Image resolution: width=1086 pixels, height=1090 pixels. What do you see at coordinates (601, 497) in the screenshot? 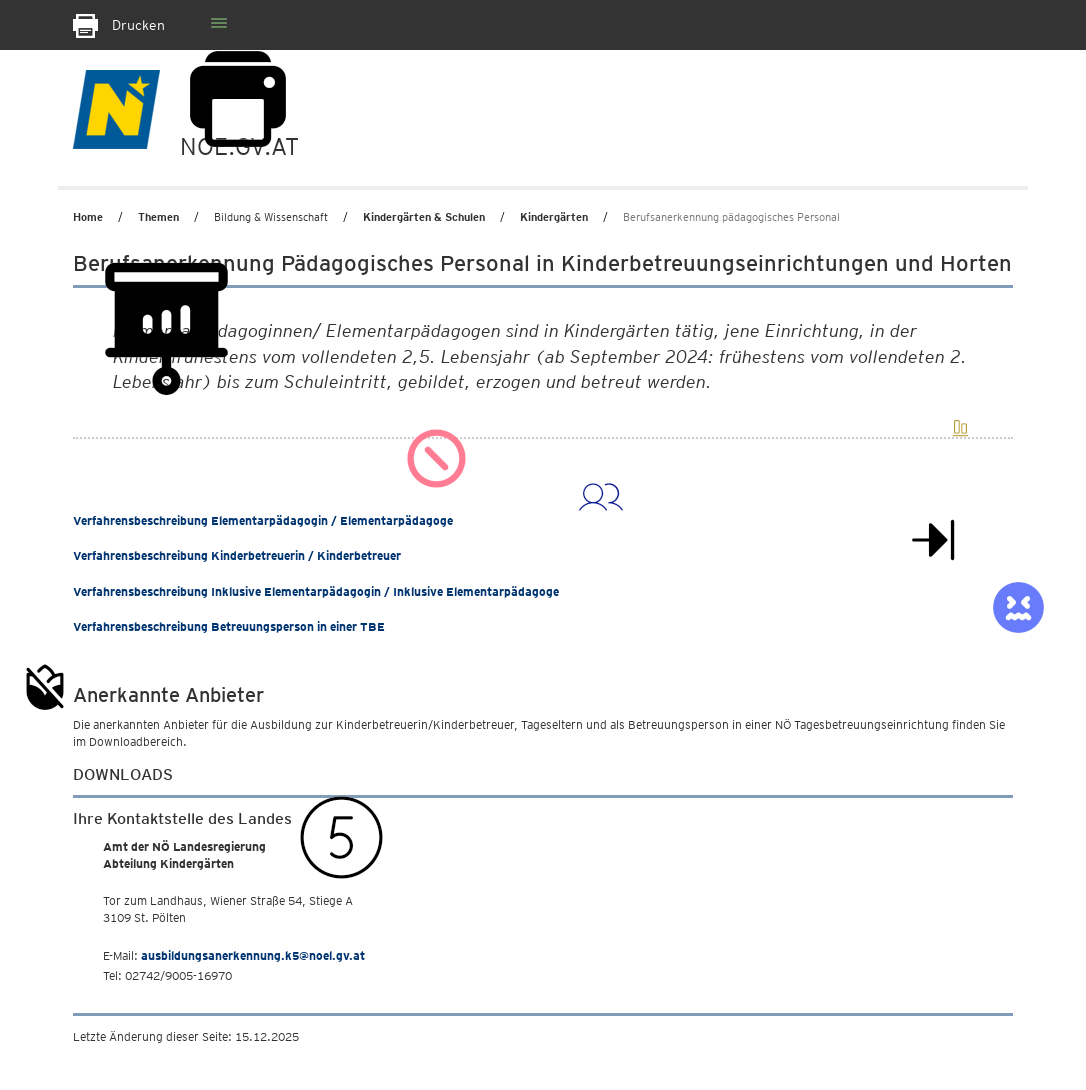
I see `view all users or contacts` at bounding box center [601, 497].